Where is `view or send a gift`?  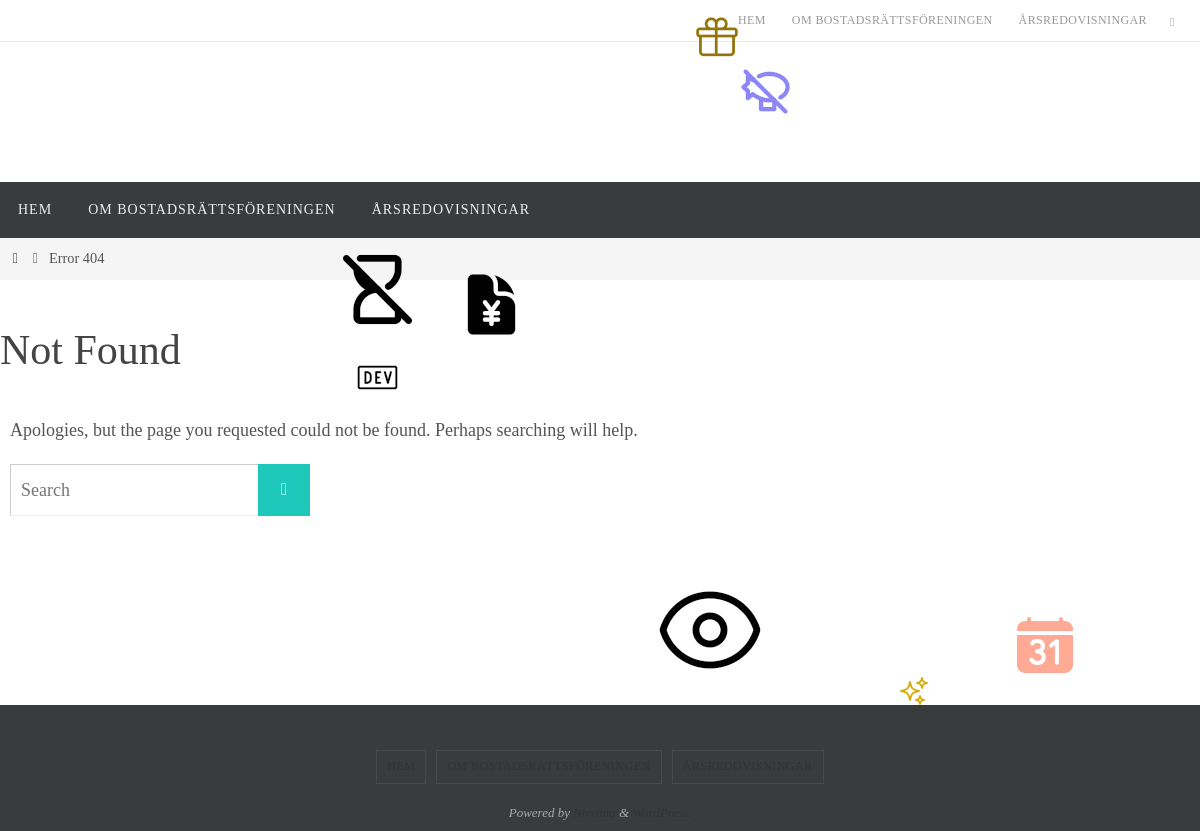
view or send a gift is located at coordinates (717, 37).